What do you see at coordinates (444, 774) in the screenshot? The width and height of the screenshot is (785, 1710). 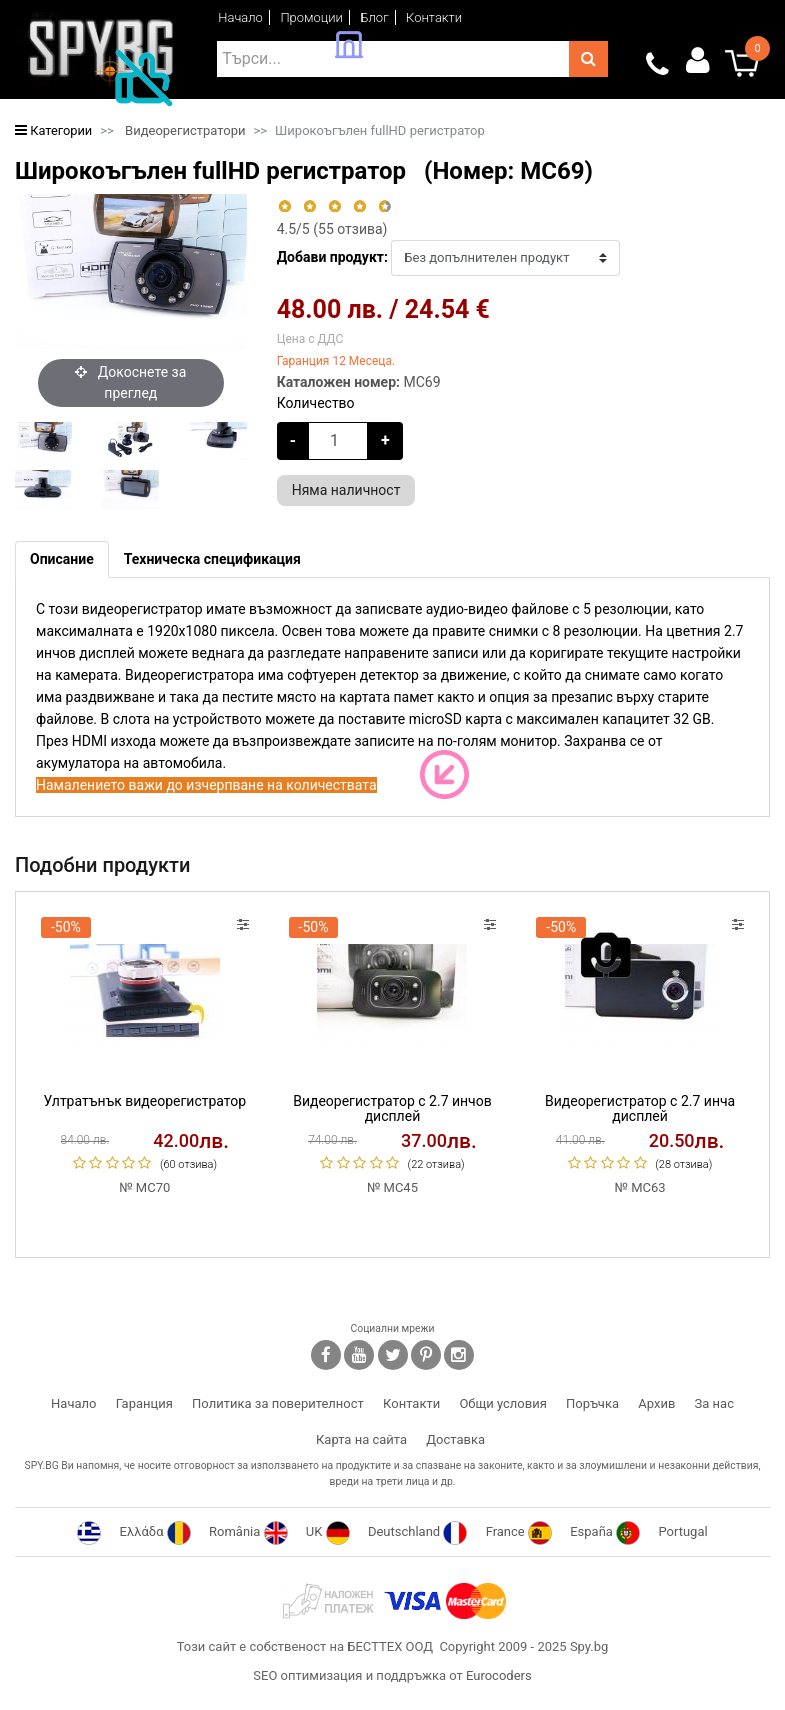 I see `navigate to previous content or go back` at bounding box center [444, 774].